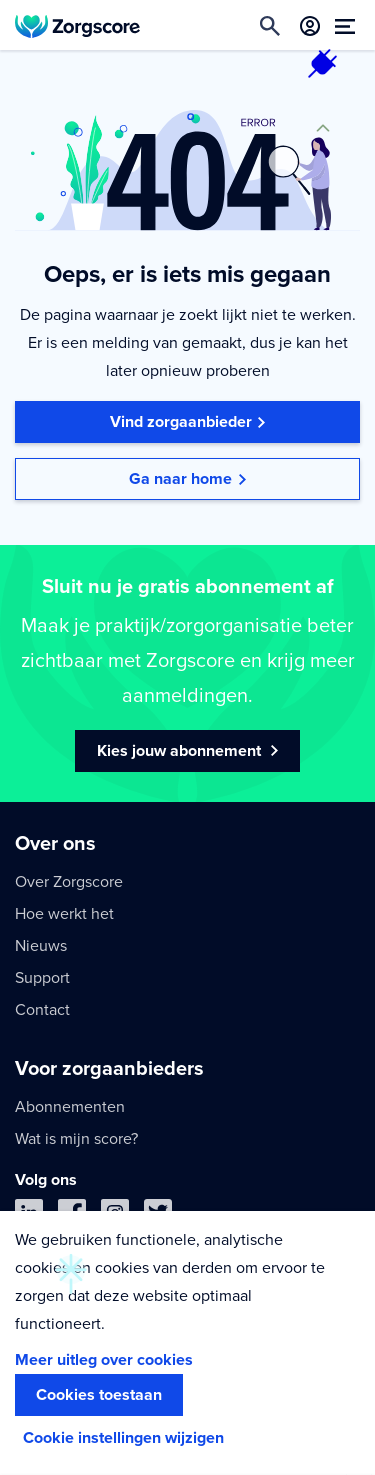  I want to click on visit linktree profile, so click(71, 1274).